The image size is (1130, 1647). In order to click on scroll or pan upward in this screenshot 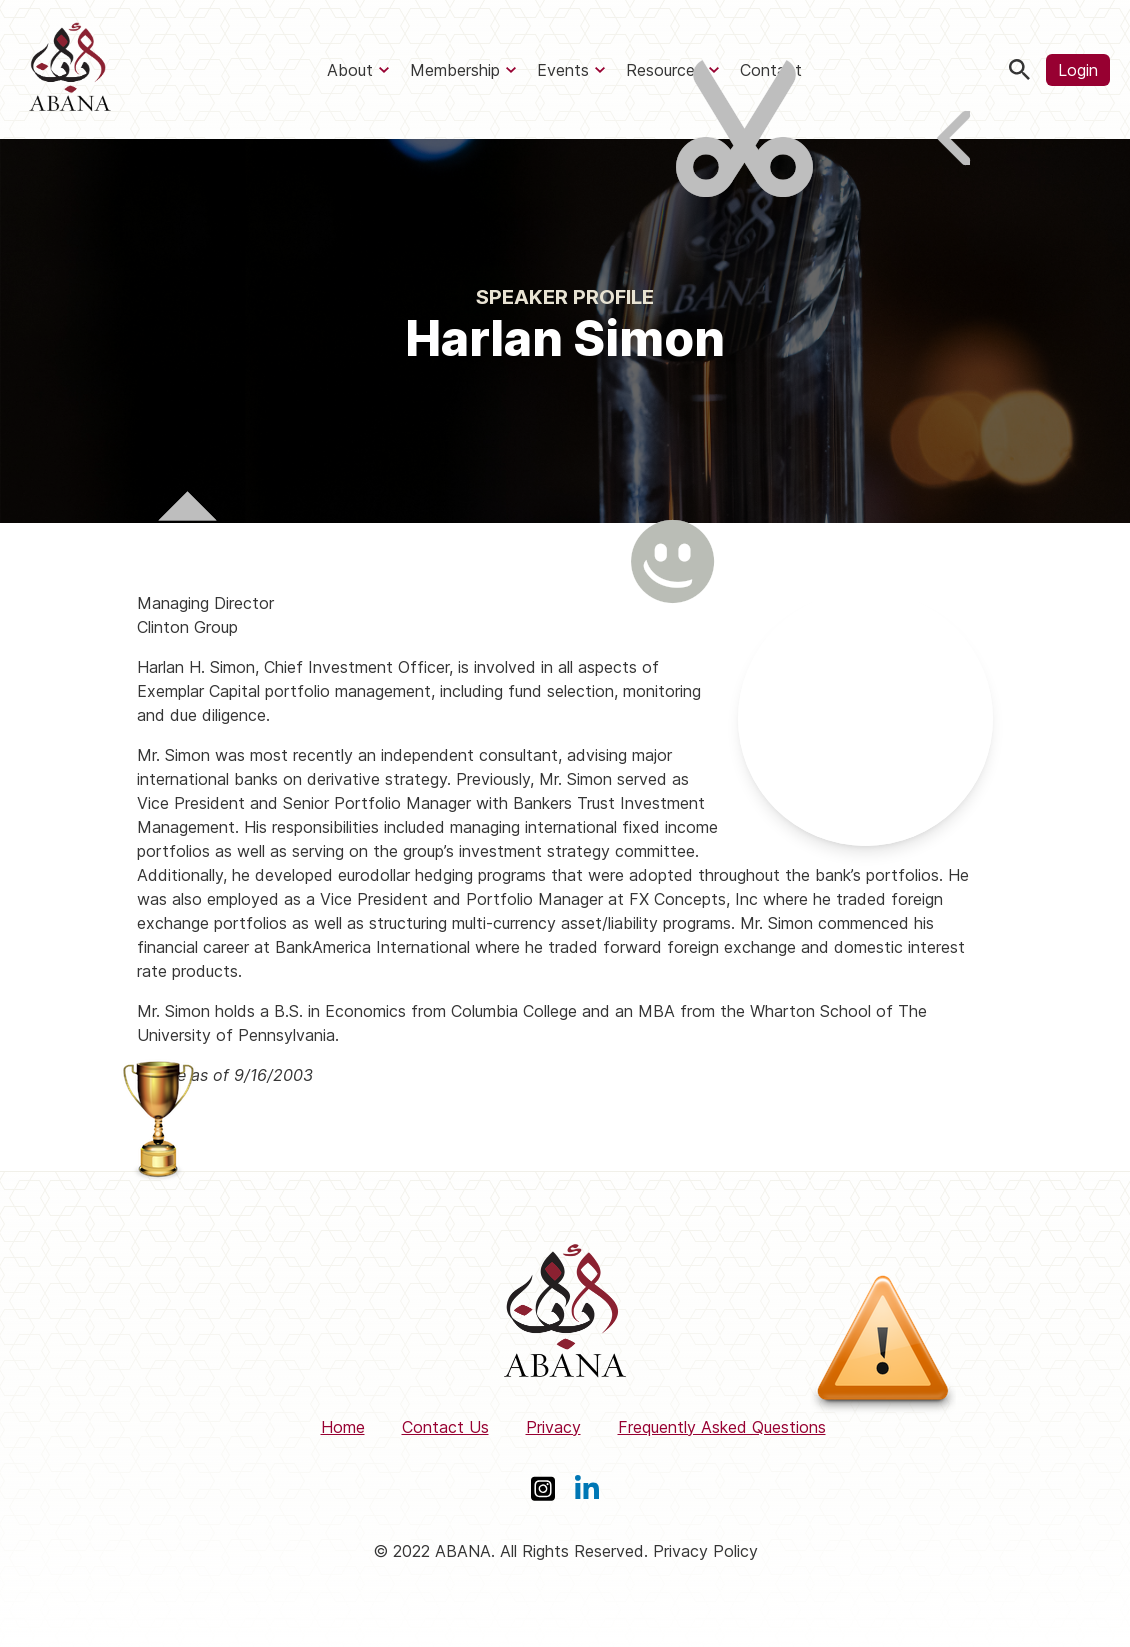, I will do `click(187, 508)`.